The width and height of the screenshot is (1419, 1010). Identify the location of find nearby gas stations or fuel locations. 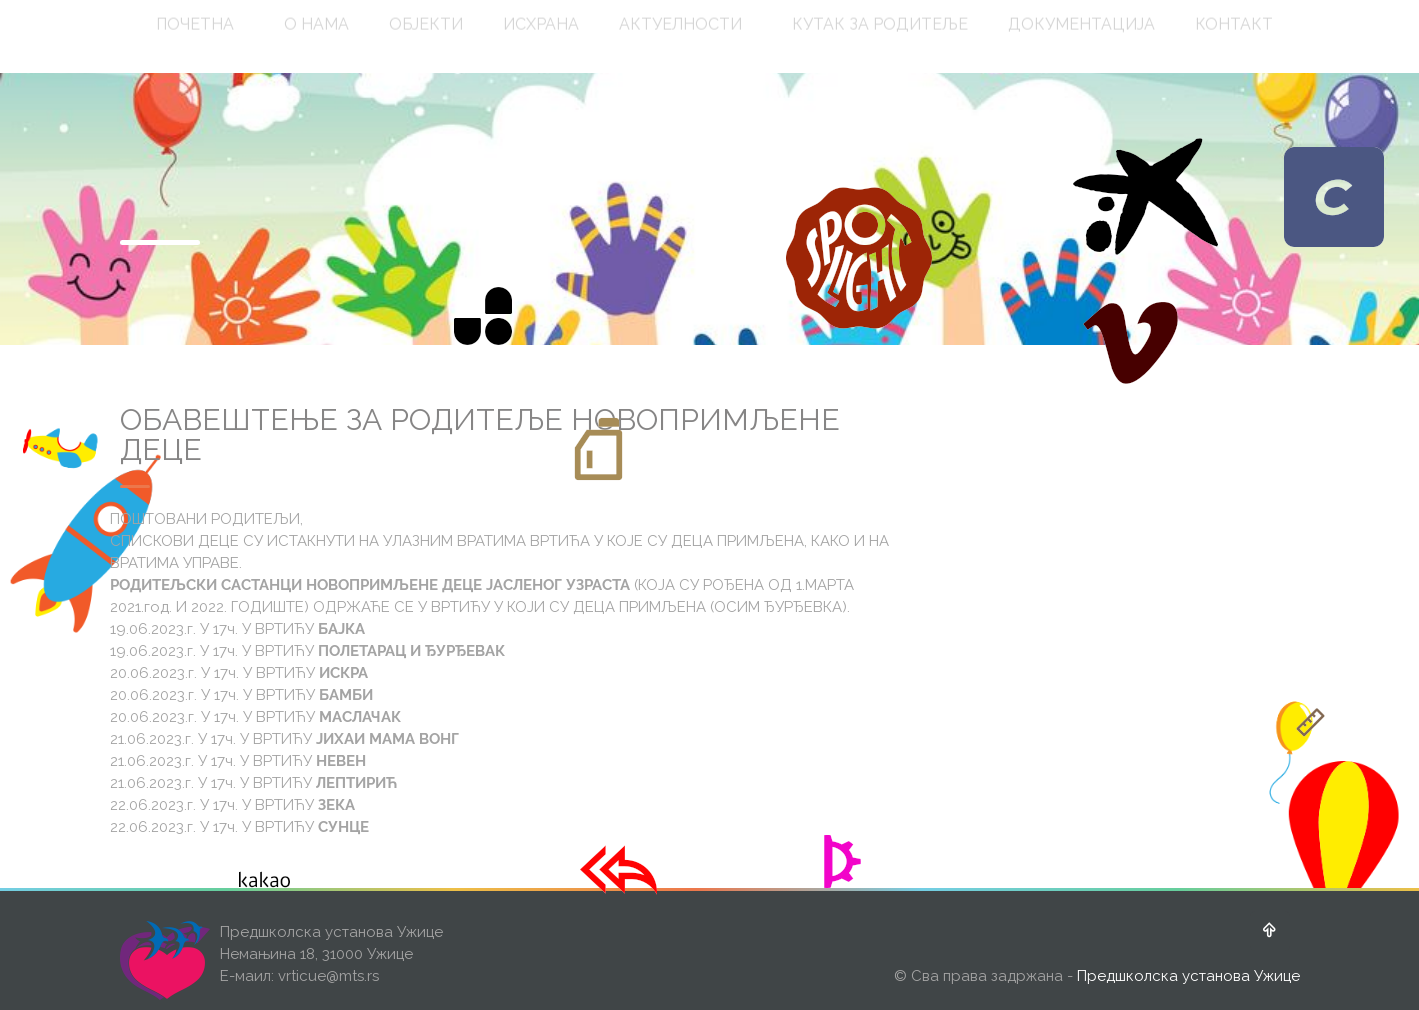
(598, 450).